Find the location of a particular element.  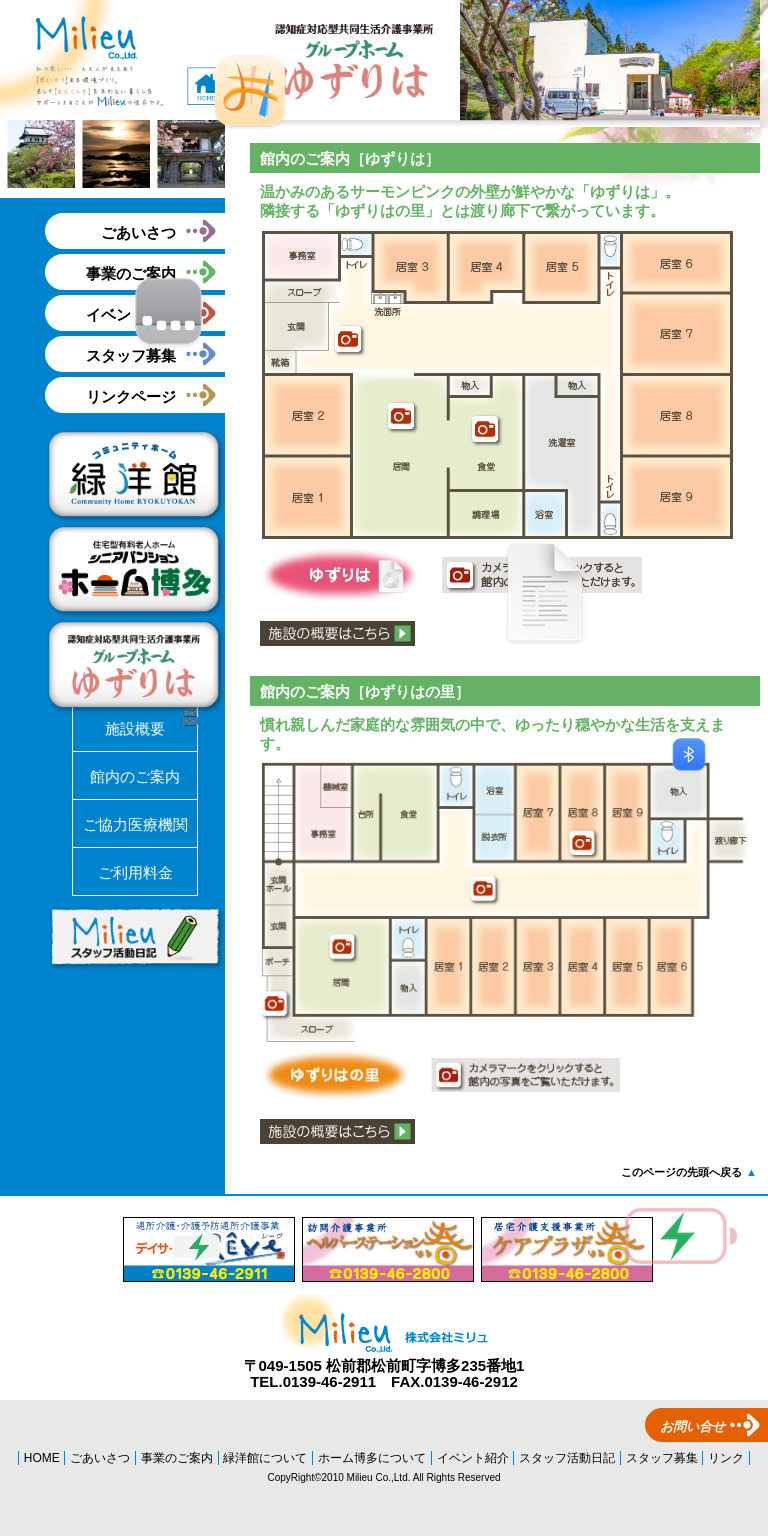

manage cinnamon desktop applets is located at coordinates (168, 312).